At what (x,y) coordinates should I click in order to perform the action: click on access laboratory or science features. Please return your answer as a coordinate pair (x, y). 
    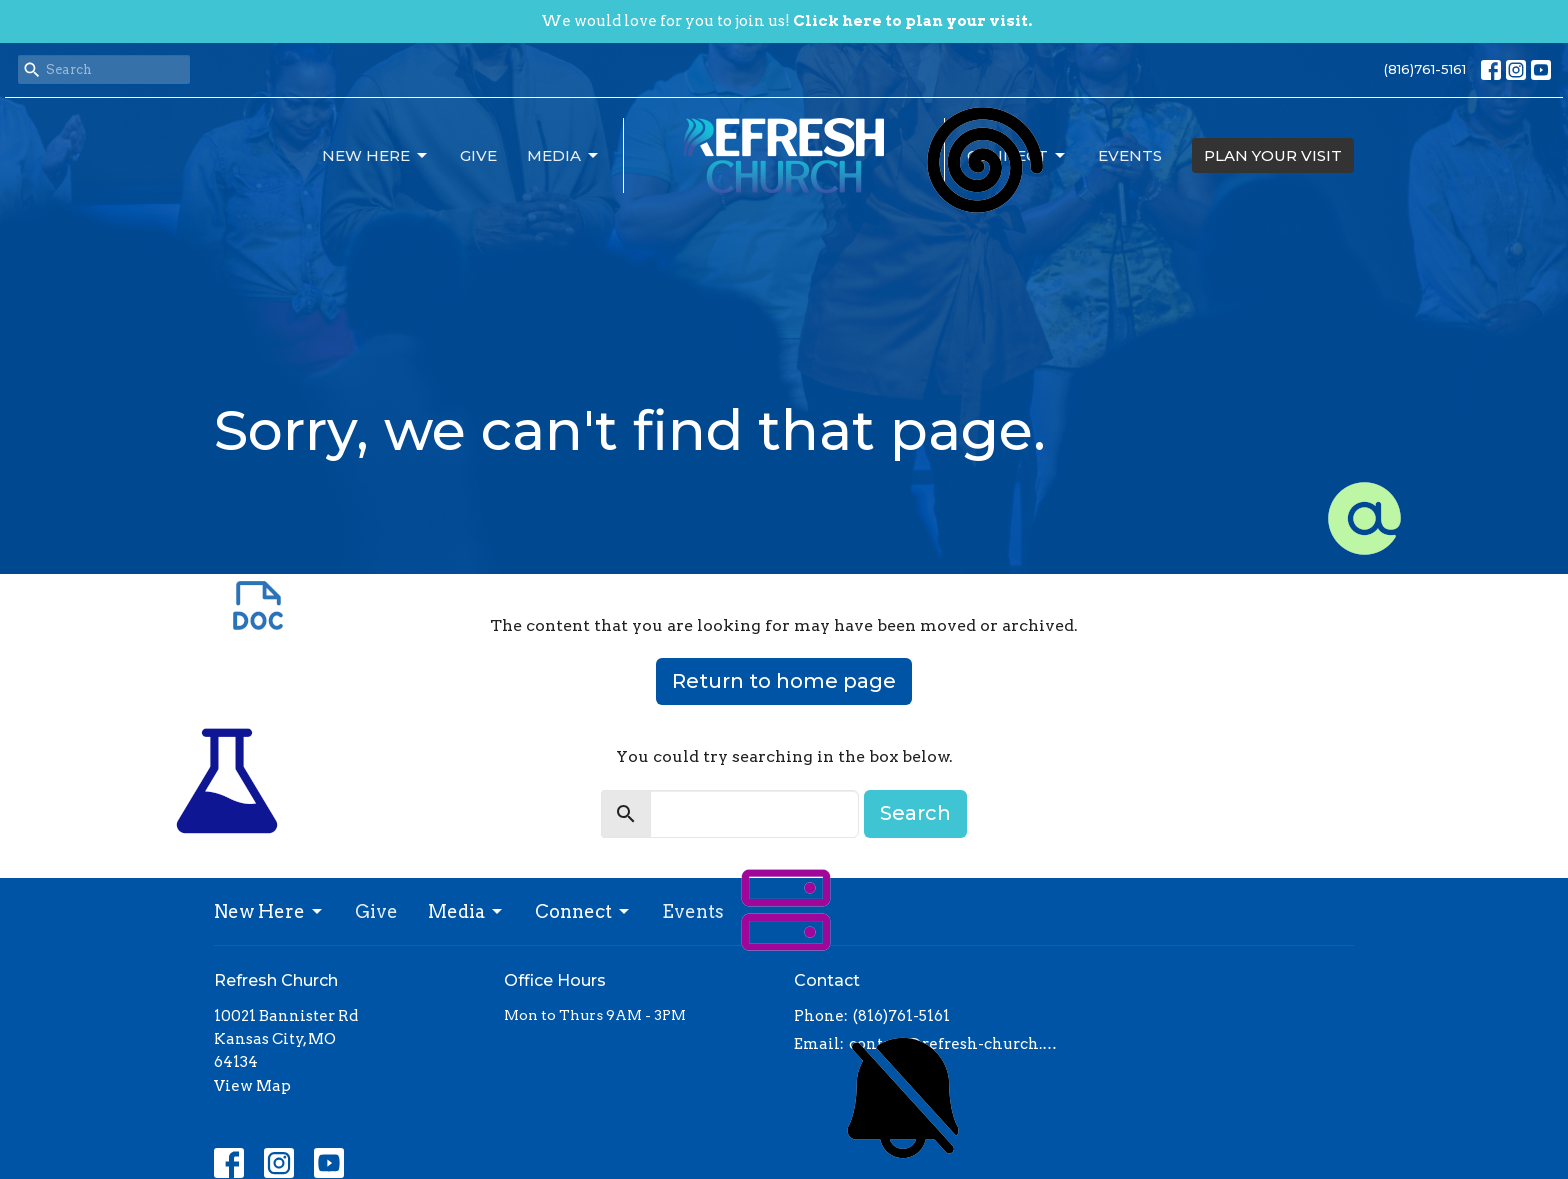
    Looking at the image, I should click on (227, 783).